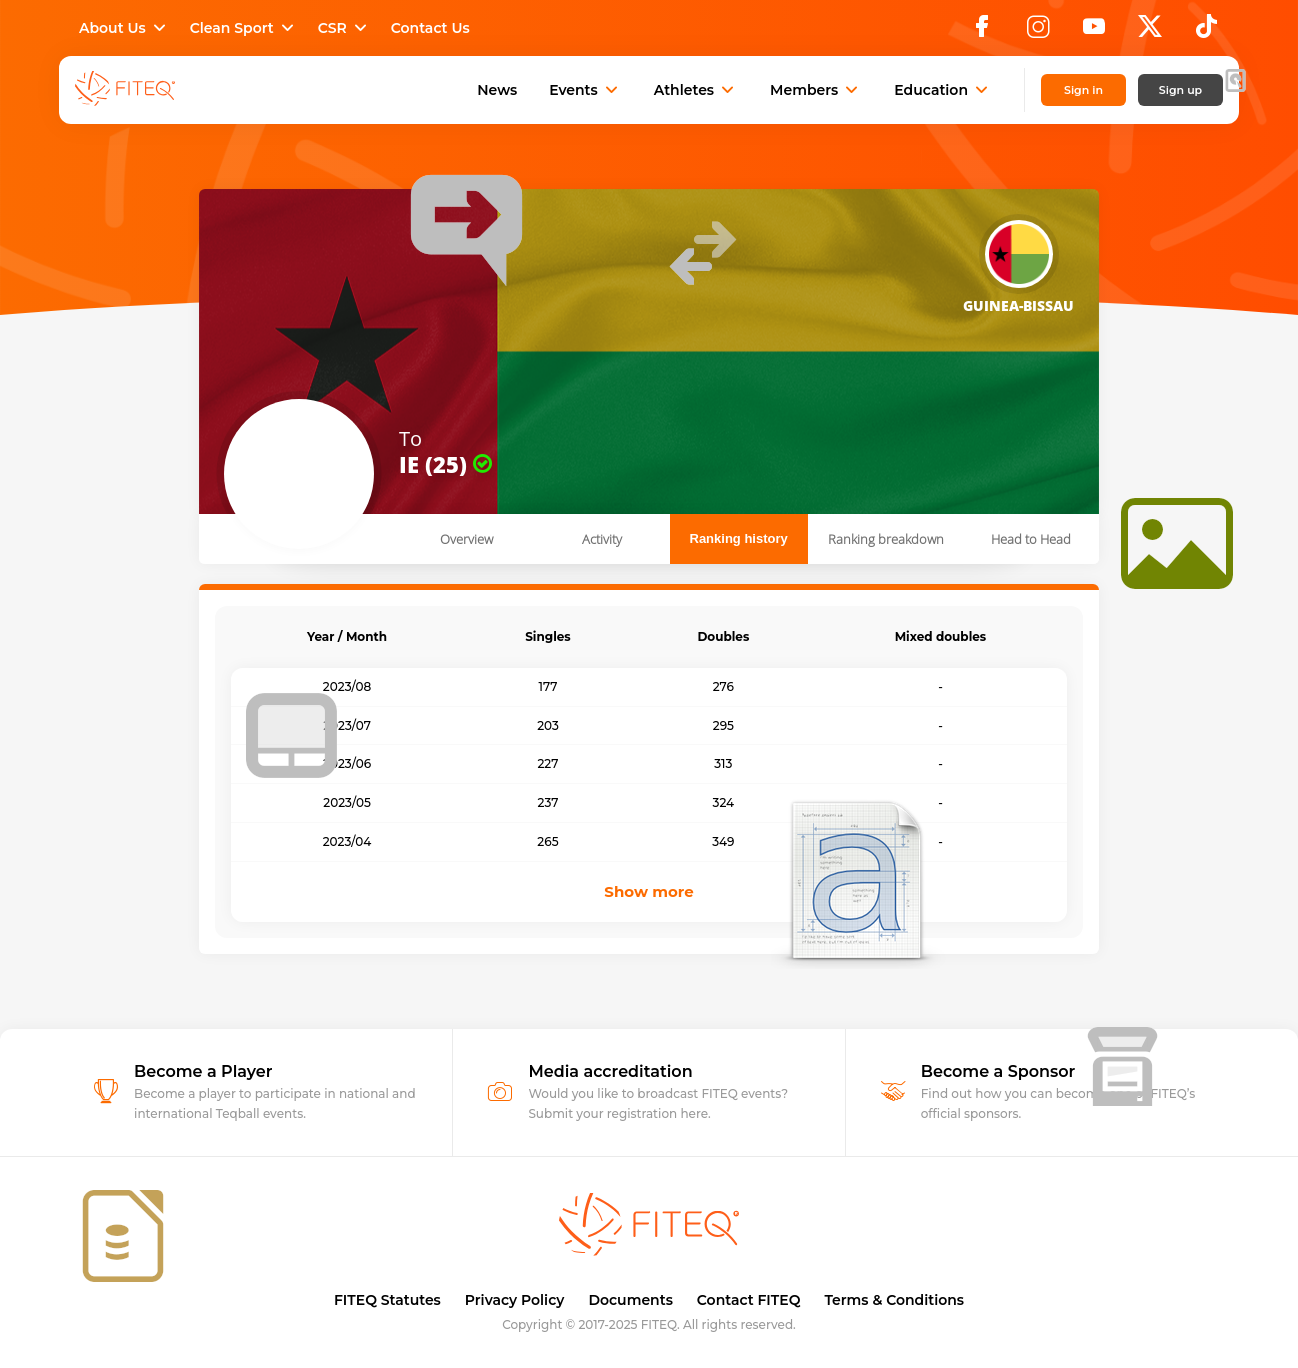 The image size is (1298, 1368). I want to click on open libreoffice base database application, so click(123, 1236).